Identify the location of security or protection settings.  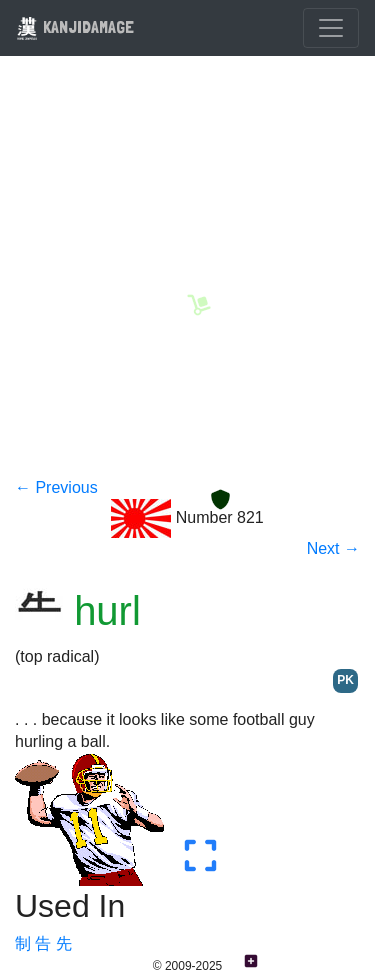
(220, 499).